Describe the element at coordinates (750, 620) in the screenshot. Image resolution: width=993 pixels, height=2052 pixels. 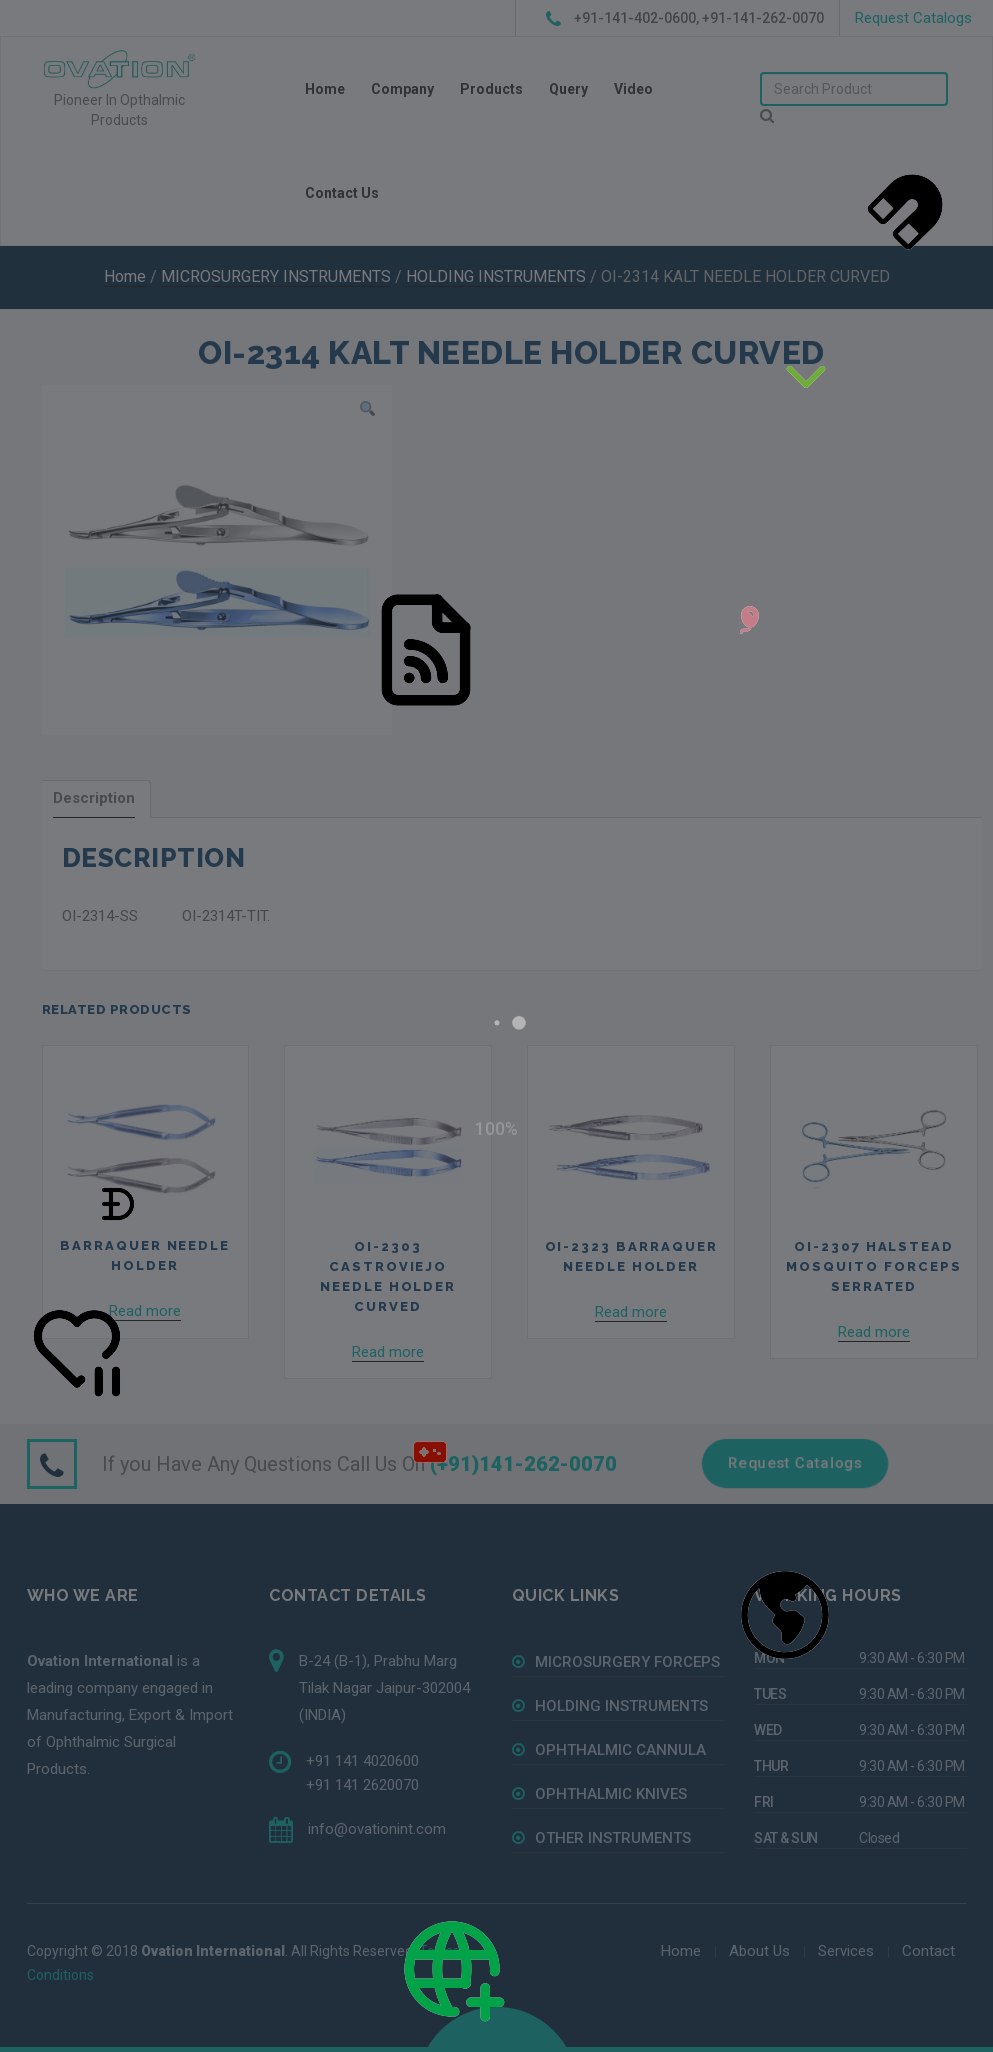
I see `celebrate a milestone or achievement` at that location.